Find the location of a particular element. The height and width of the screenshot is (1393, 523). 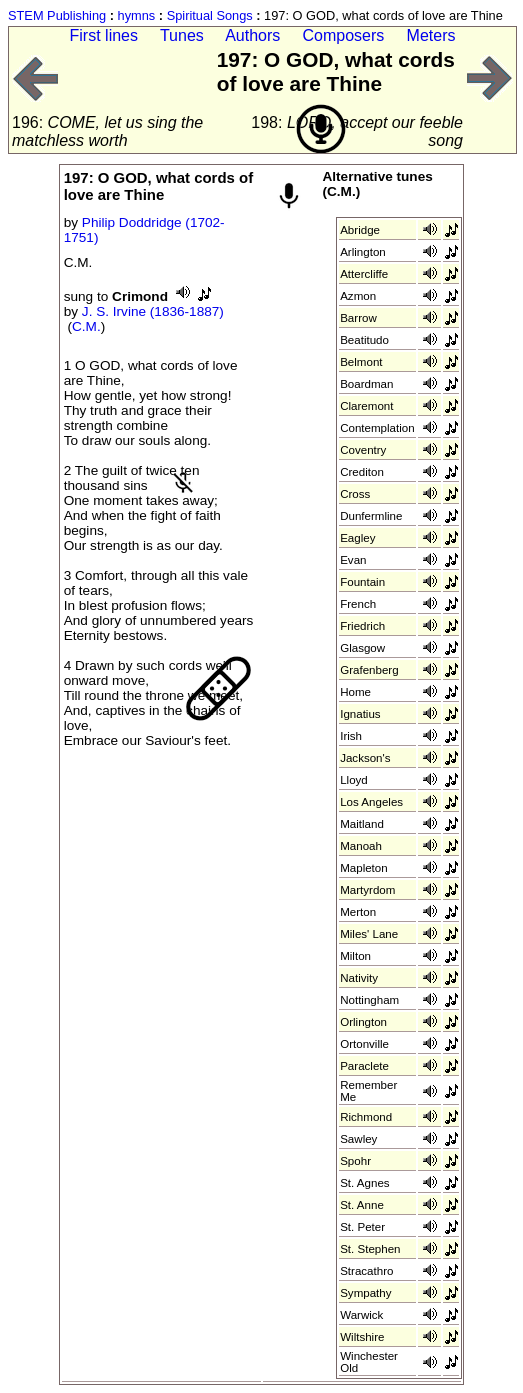

tap to start voice input is located at coordinates (321, 129).